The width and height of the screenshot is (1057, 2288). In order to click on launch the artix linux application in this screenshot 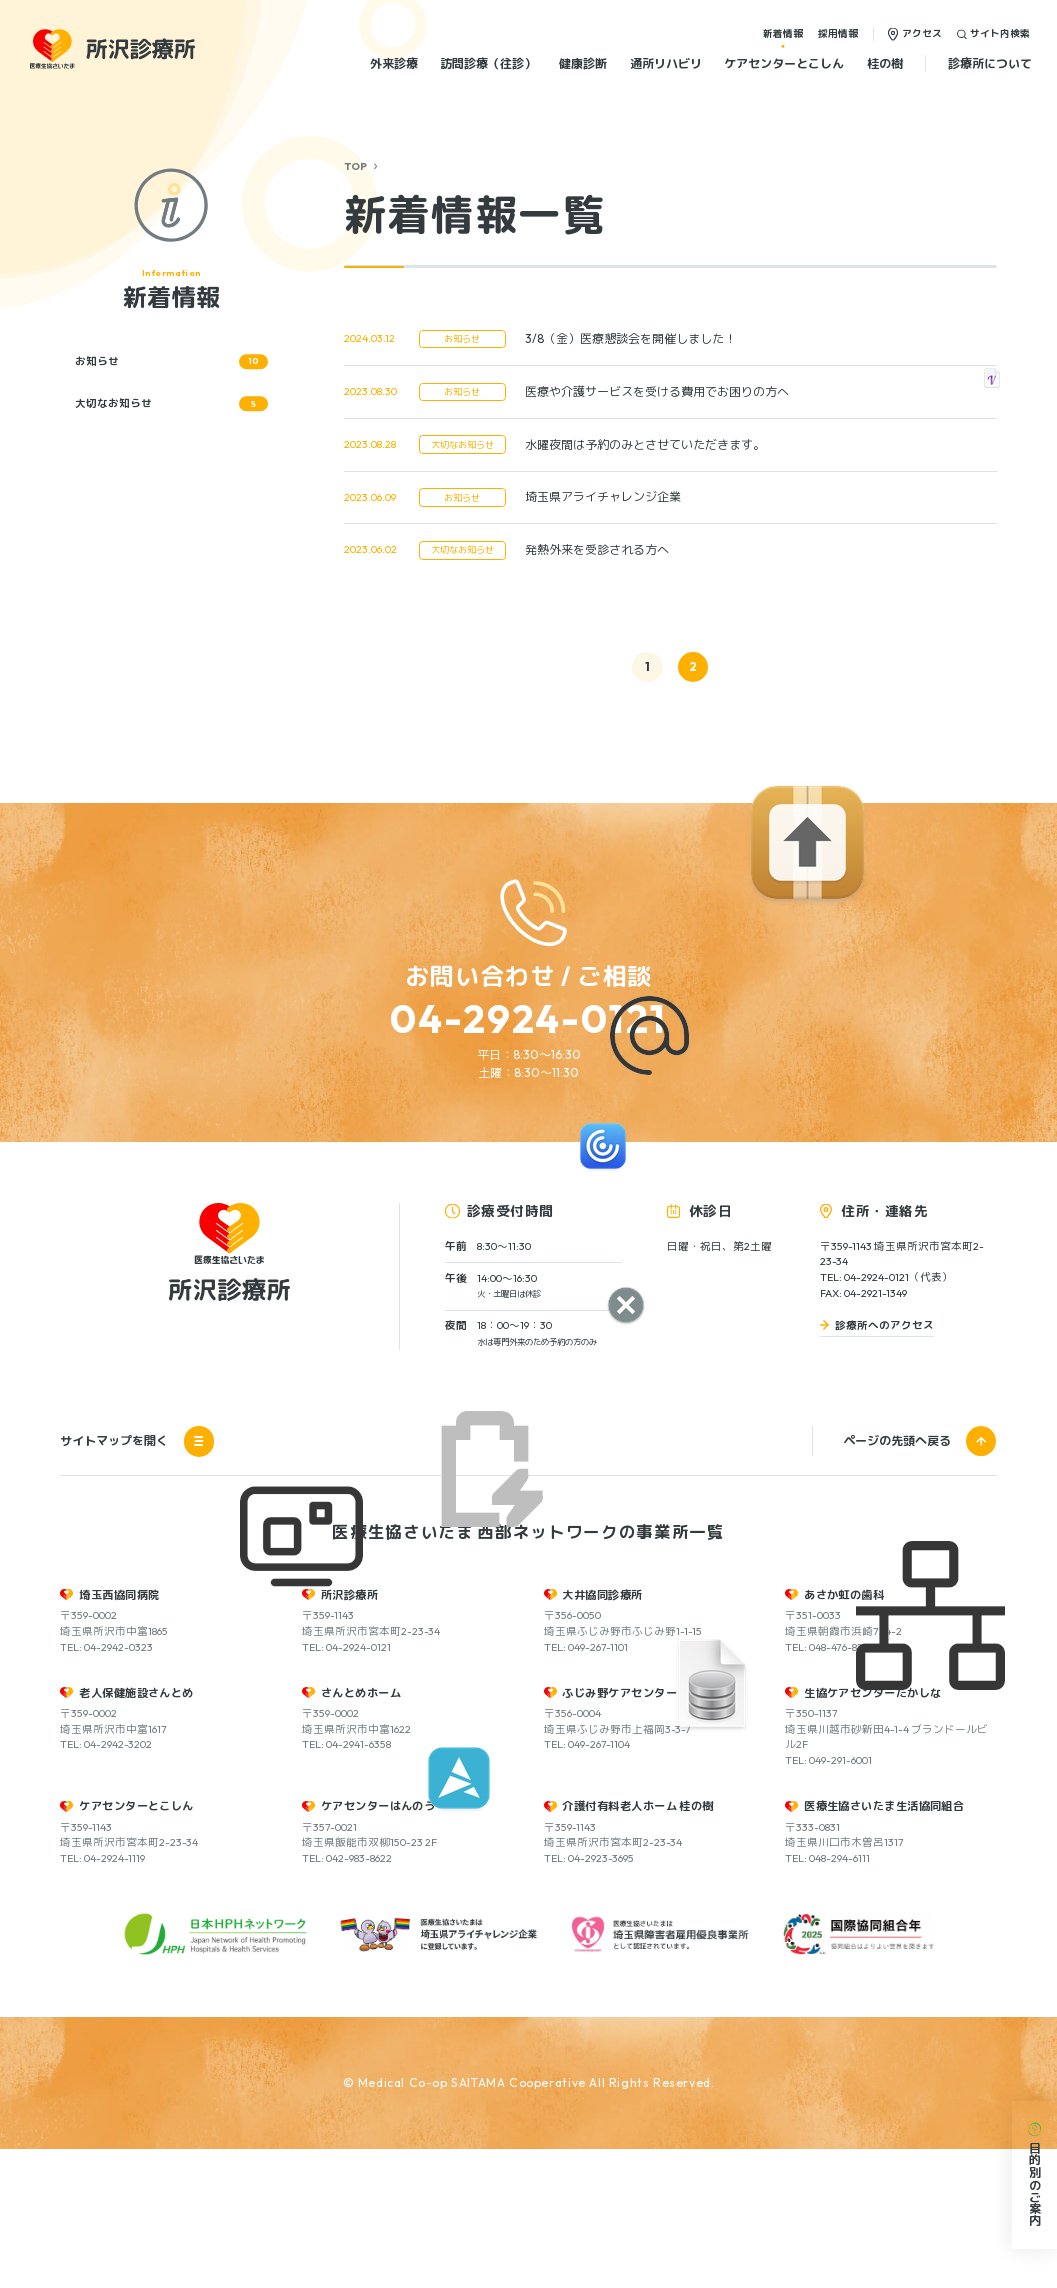, I will do `click(459, 1778)`.